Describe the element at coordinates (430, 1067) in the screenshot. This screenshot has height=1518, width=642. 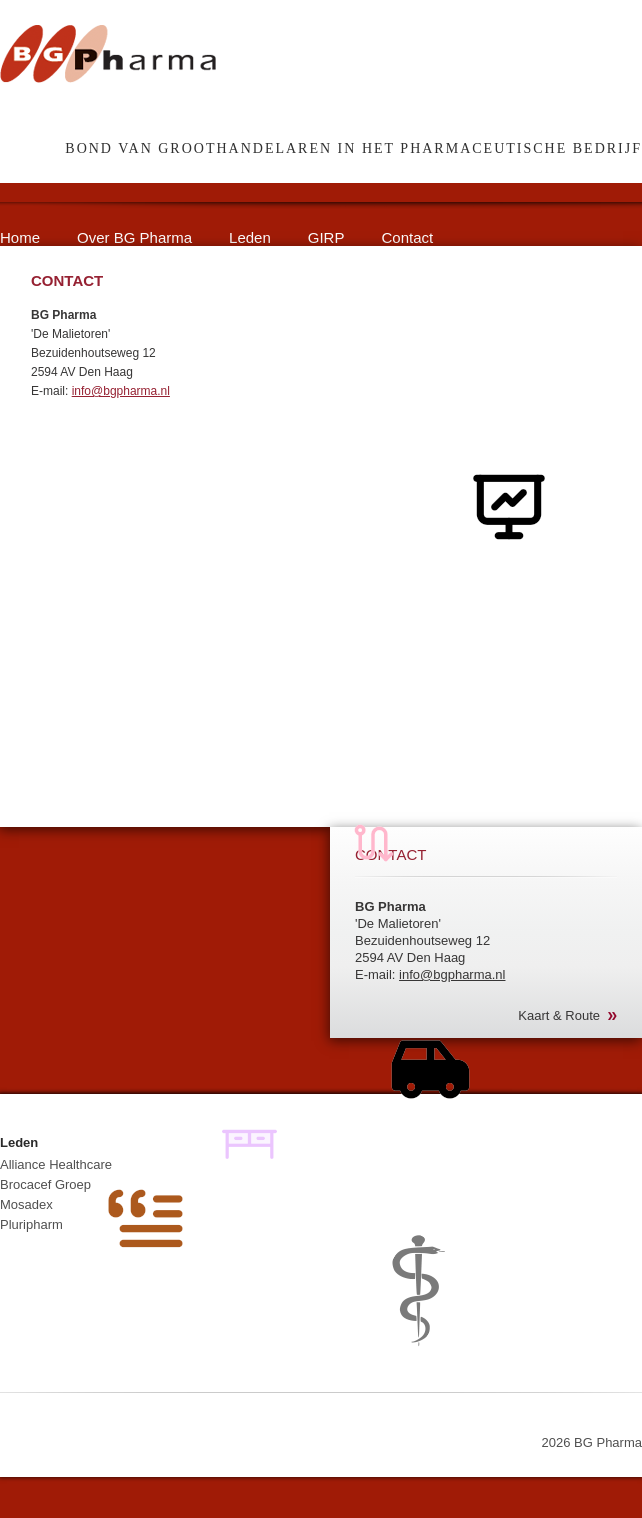
I see `access vehicle or driving settings` at that location.